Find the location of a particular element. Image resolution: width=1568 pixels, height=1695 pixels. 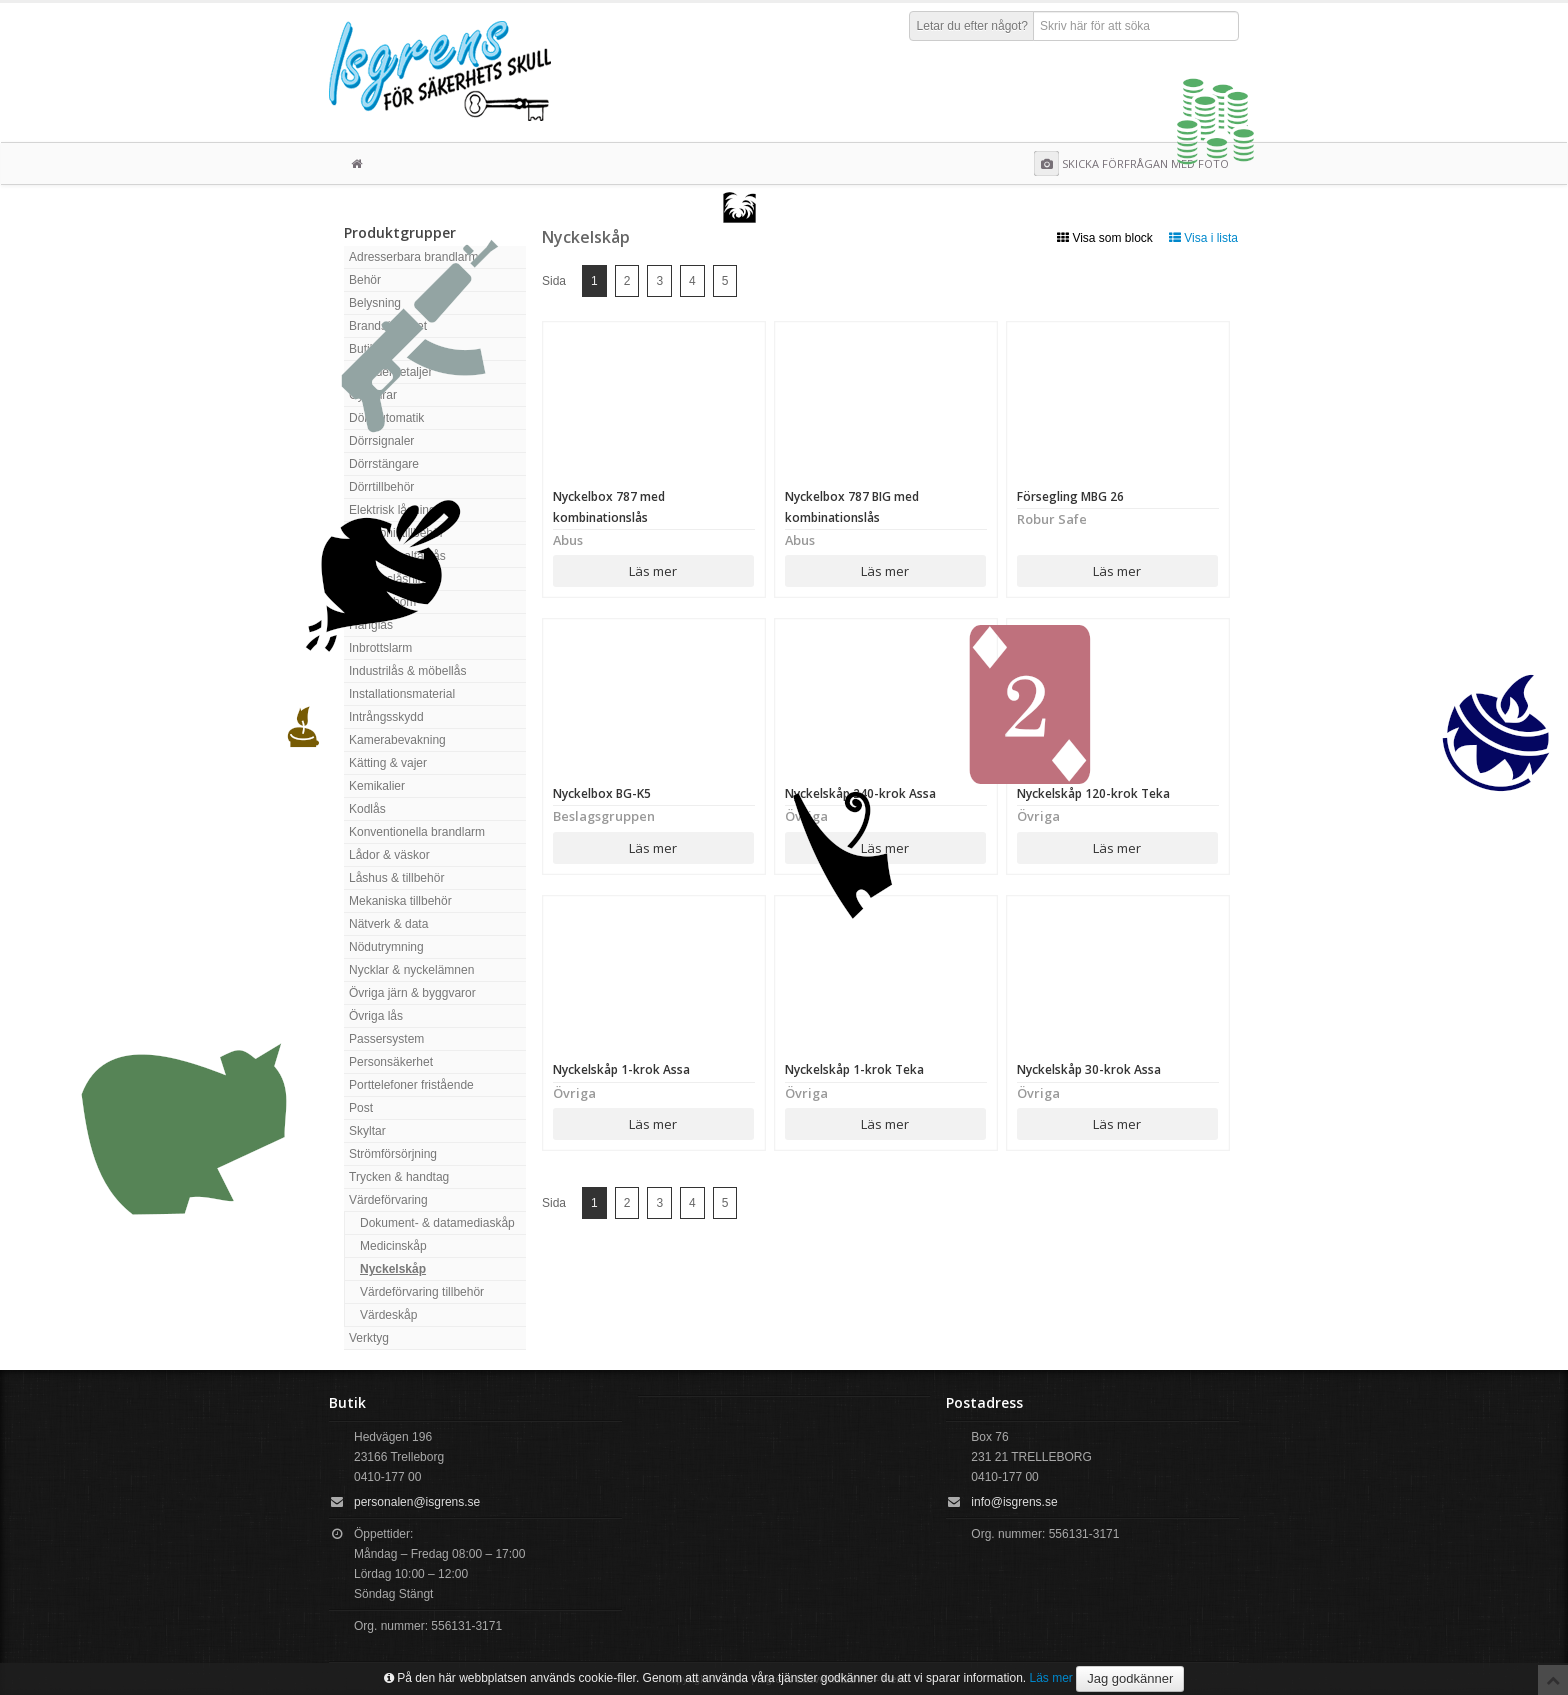

view your in-game currency balance is located at coordinates (1215, 121).